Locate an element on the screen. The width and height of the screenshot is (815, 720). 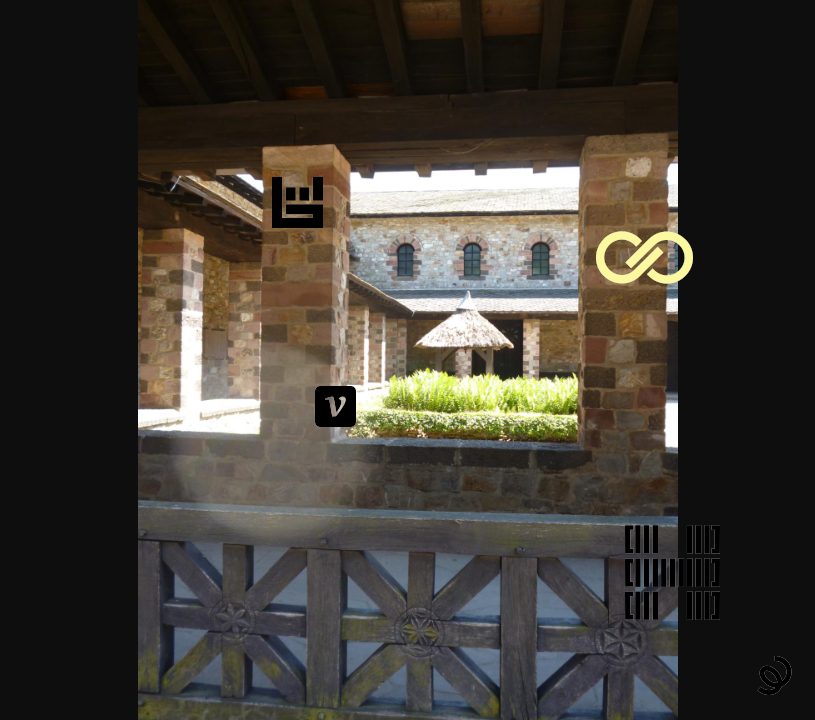
launch htop system monitoring application is located at coordinates (672, 572).